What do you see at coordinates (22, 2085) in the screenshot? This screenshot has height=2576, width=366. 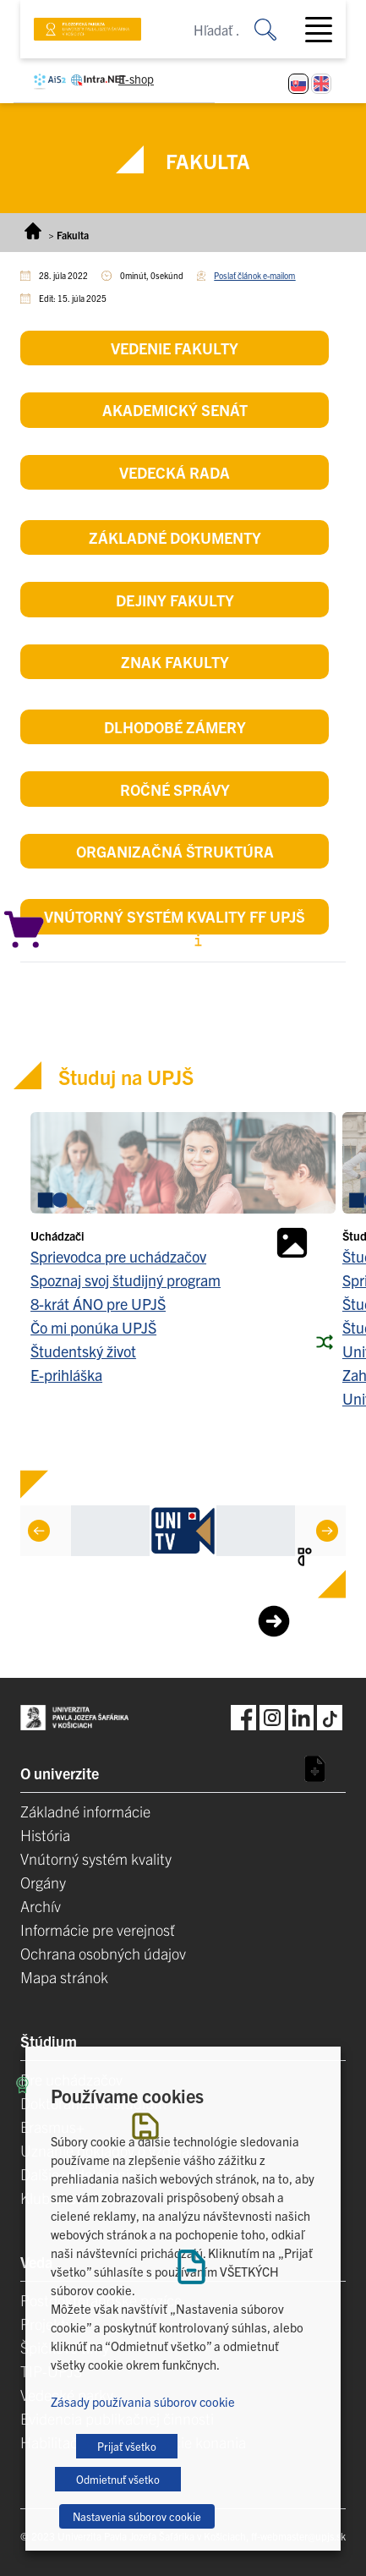 I see `view achievements or awards` at bounding box center [22, 2085].